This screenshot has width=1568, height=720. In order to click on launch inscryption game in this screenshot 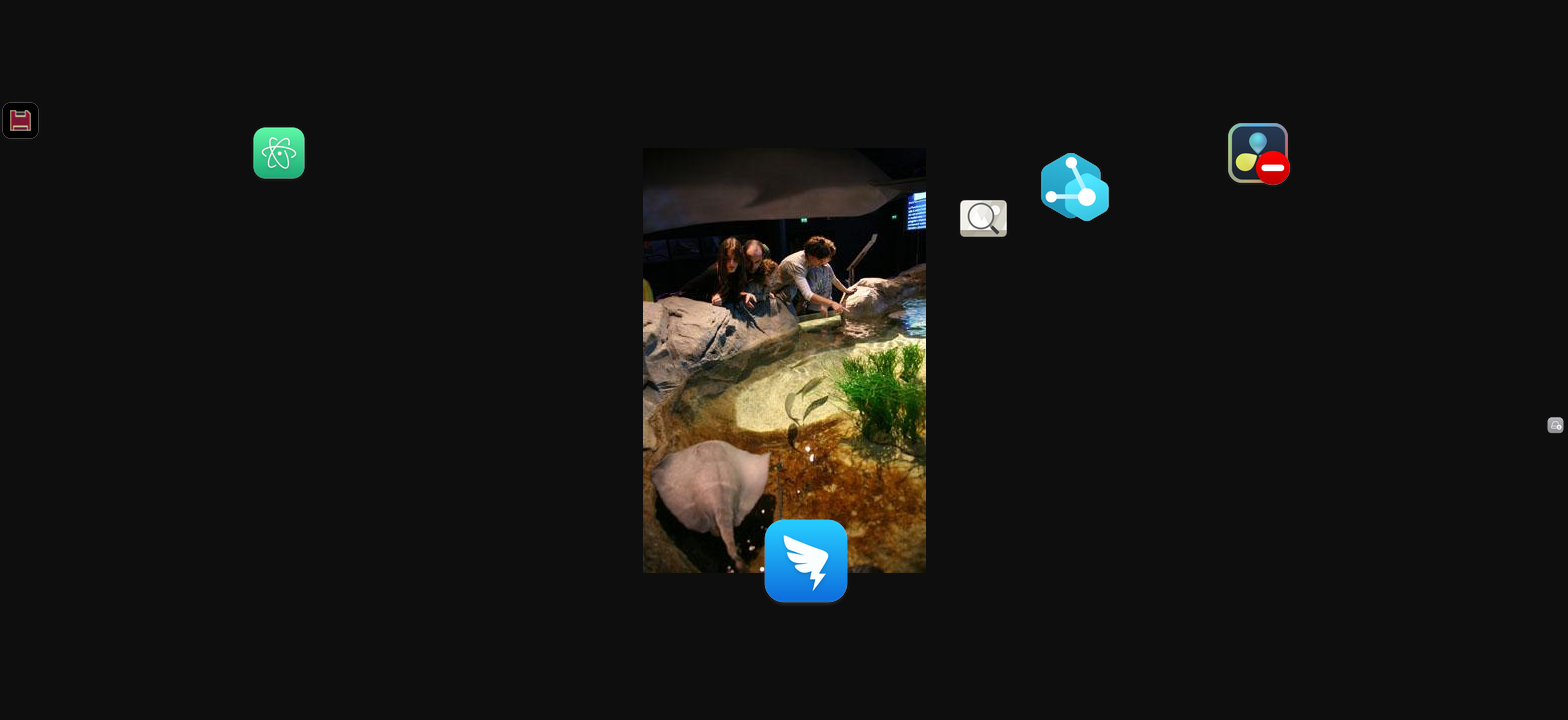, I will do `click(20, 120)`.